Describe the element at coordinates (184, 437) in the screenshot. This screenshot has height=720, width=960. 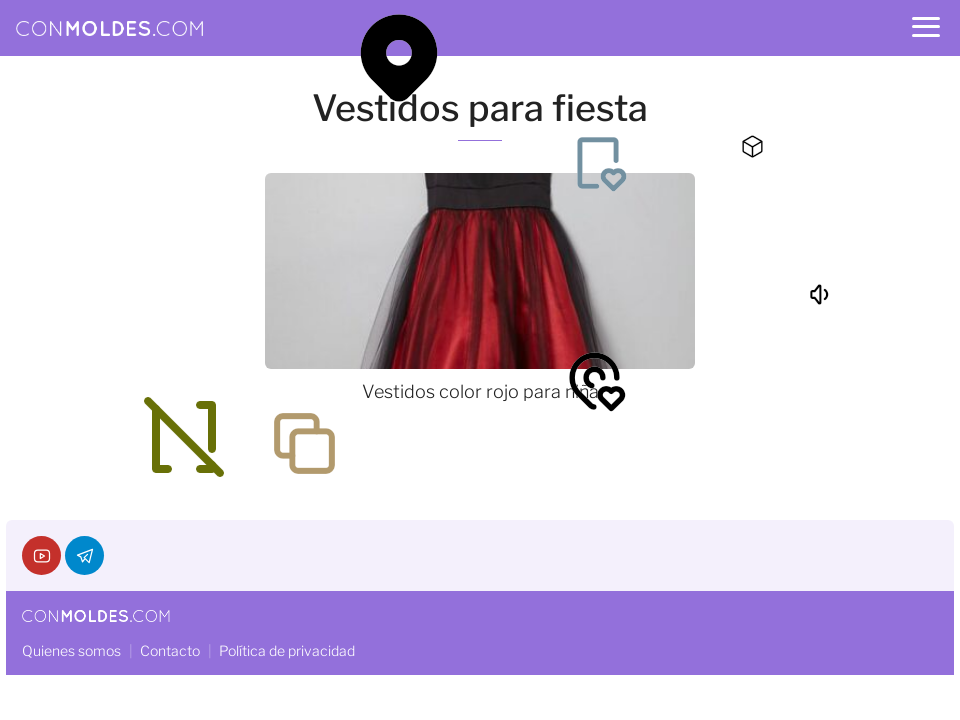
I see `disable code block or syntax formatting` at that location.